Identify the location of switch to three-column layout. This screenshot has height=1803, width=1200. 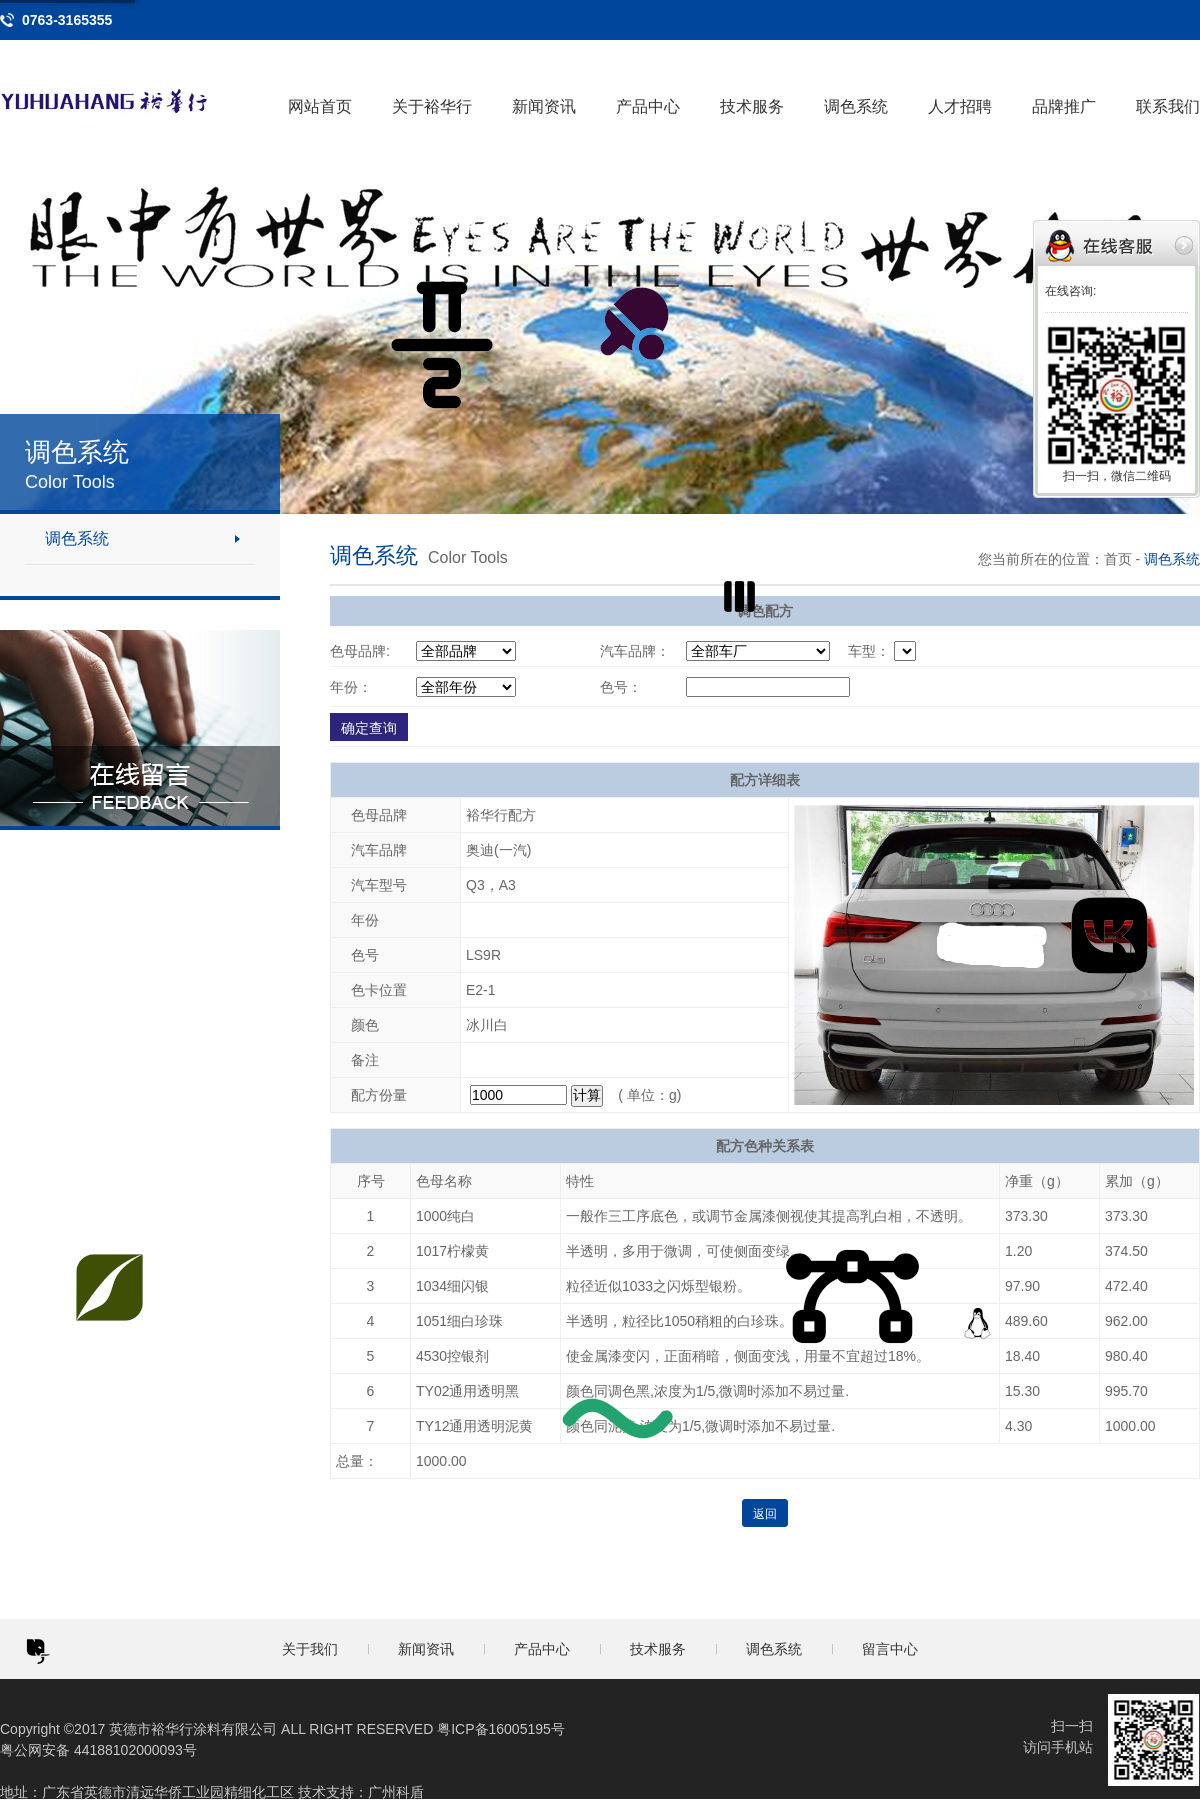
(739, 596).